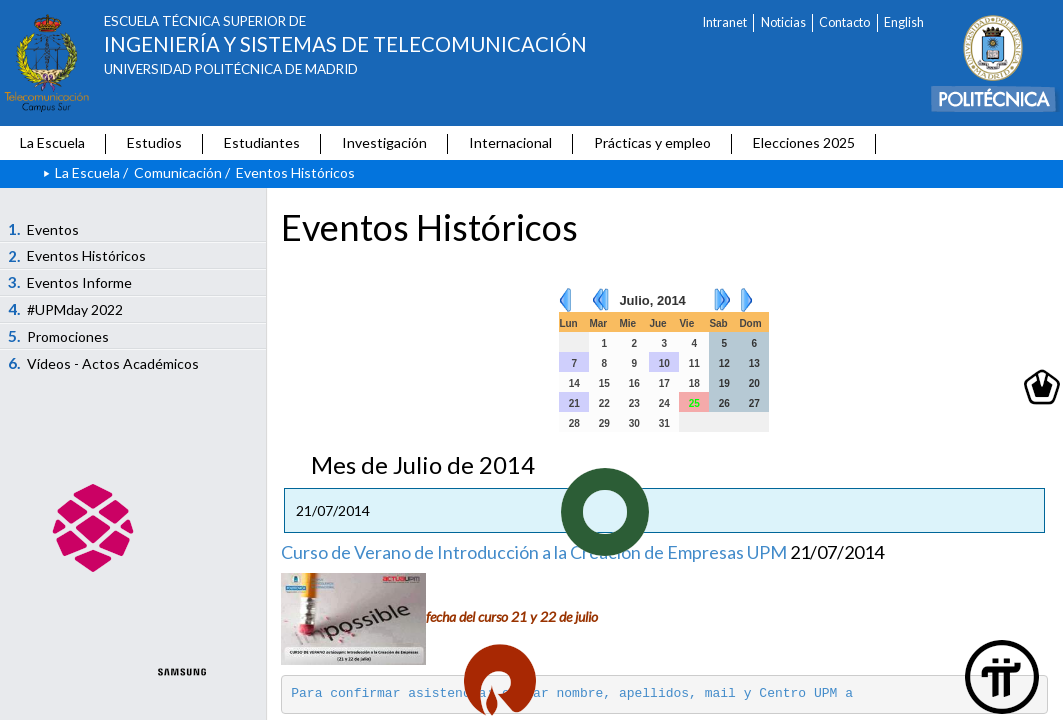 The image size is (1063, 720). Describe the element at coordinates (93, 528) in the screenshot. I see `RedwoodJS framework logo` at that location.